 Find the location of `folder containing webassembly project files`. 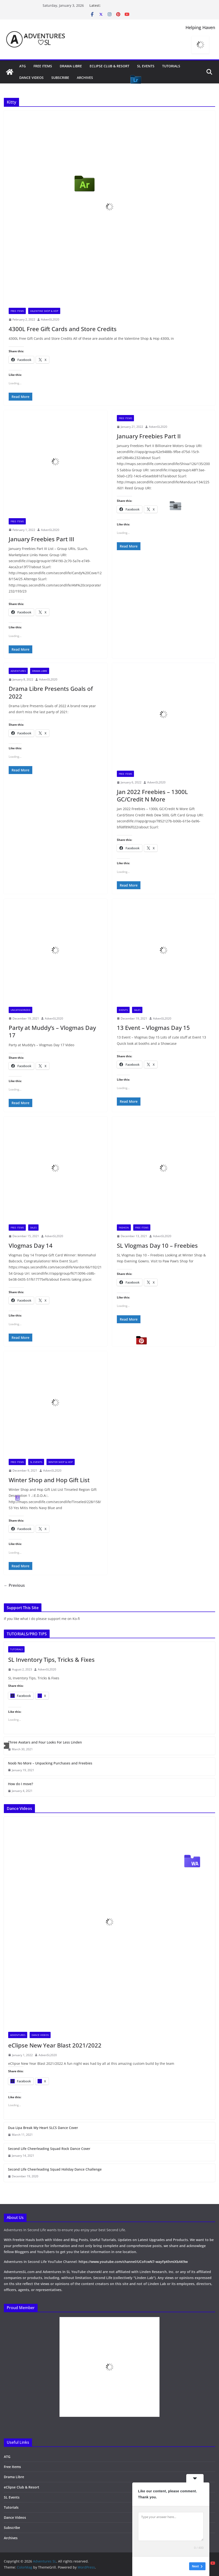

folder containing webassembly project files is located at coordinates (192, 1861).